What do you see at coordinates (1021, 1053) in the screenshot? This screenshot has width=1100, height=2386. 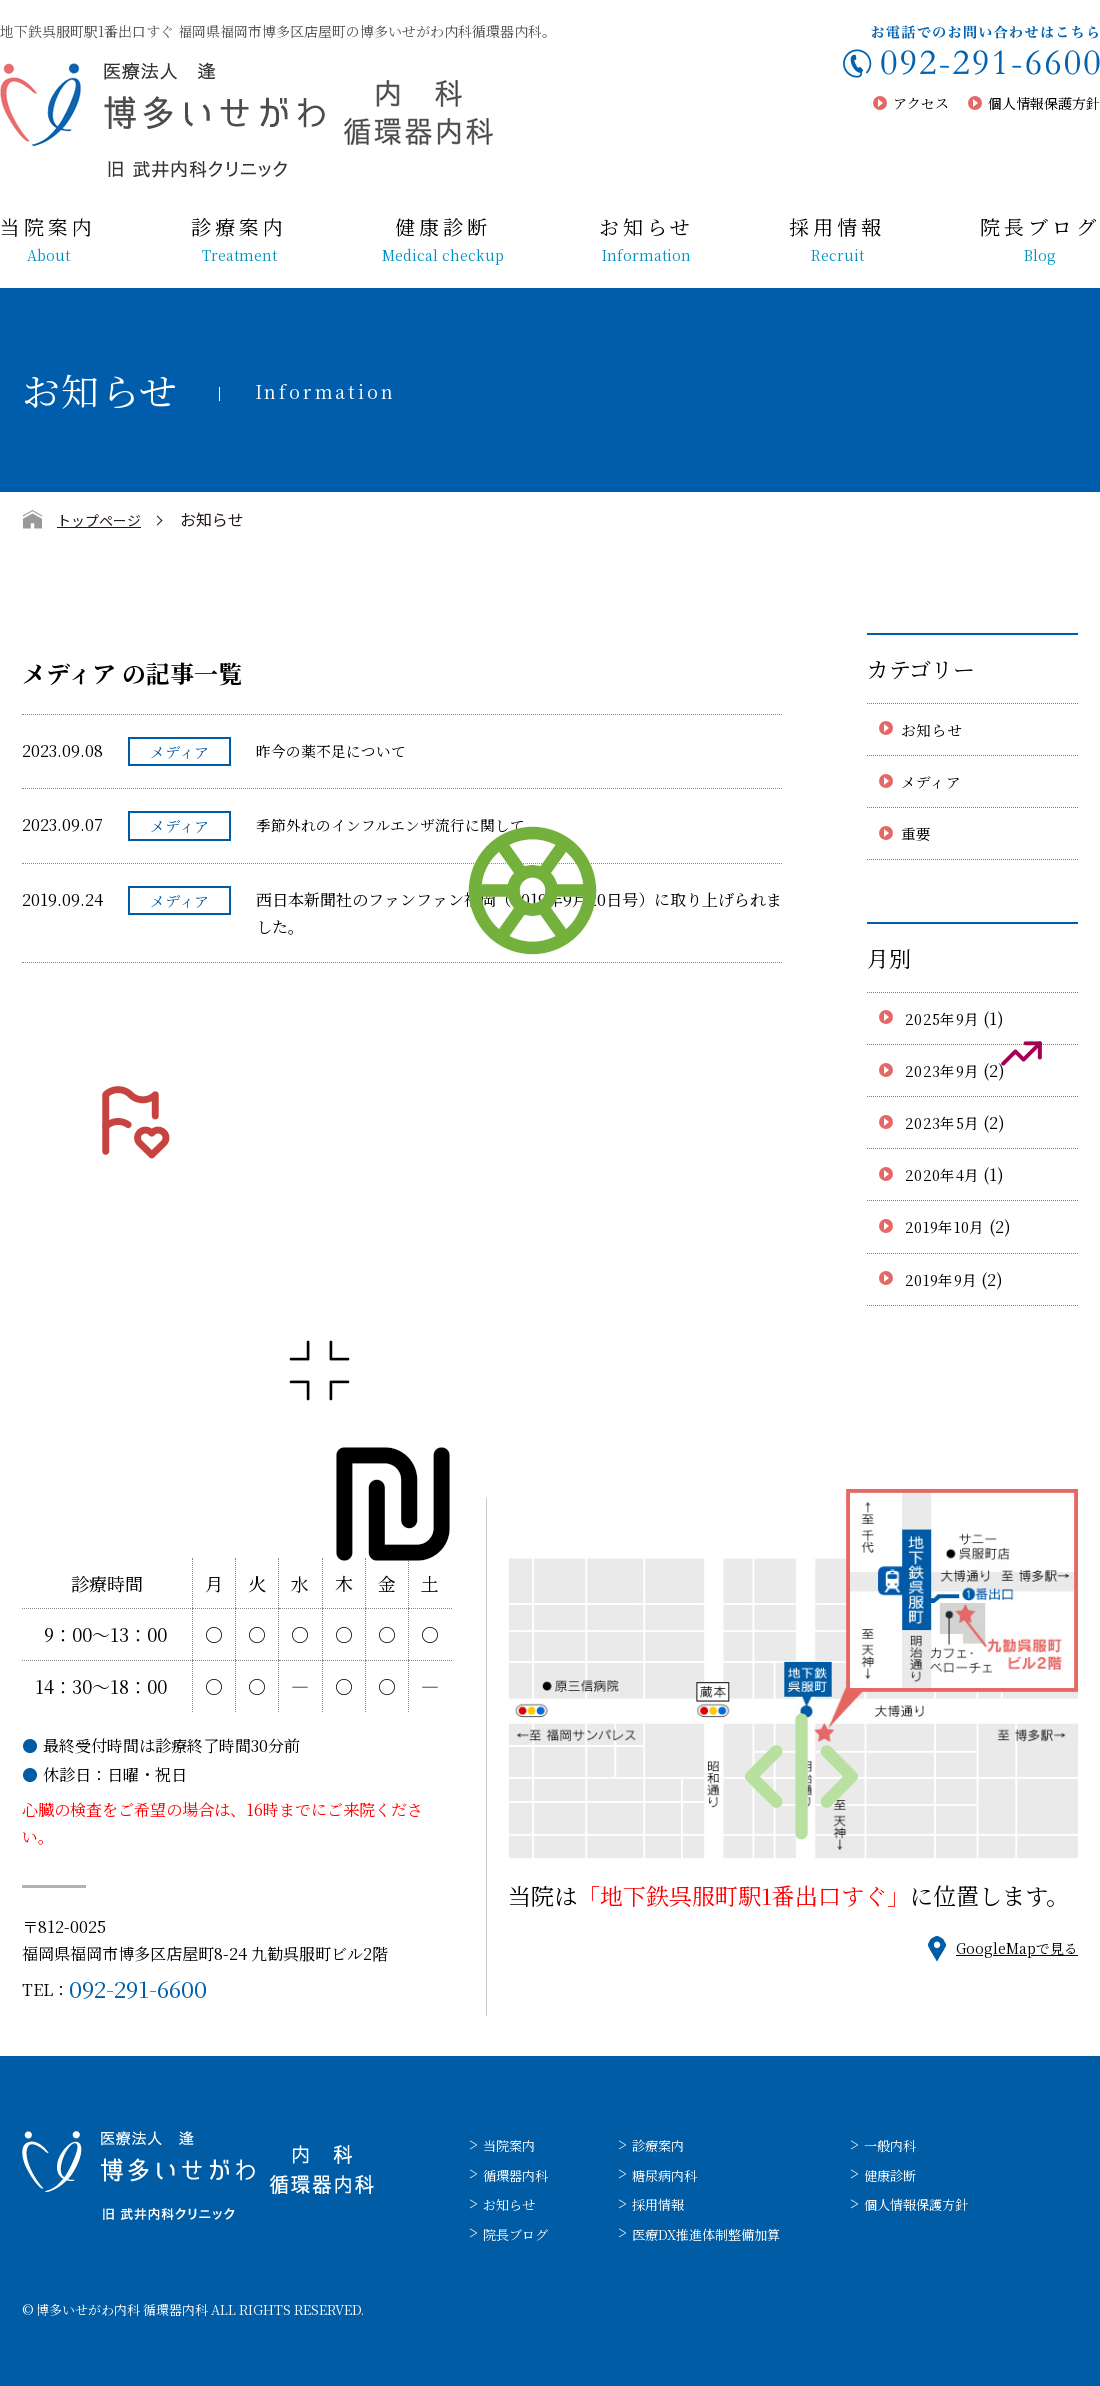 I see `view trending or popular content` at bounding box center [1021, 1053].